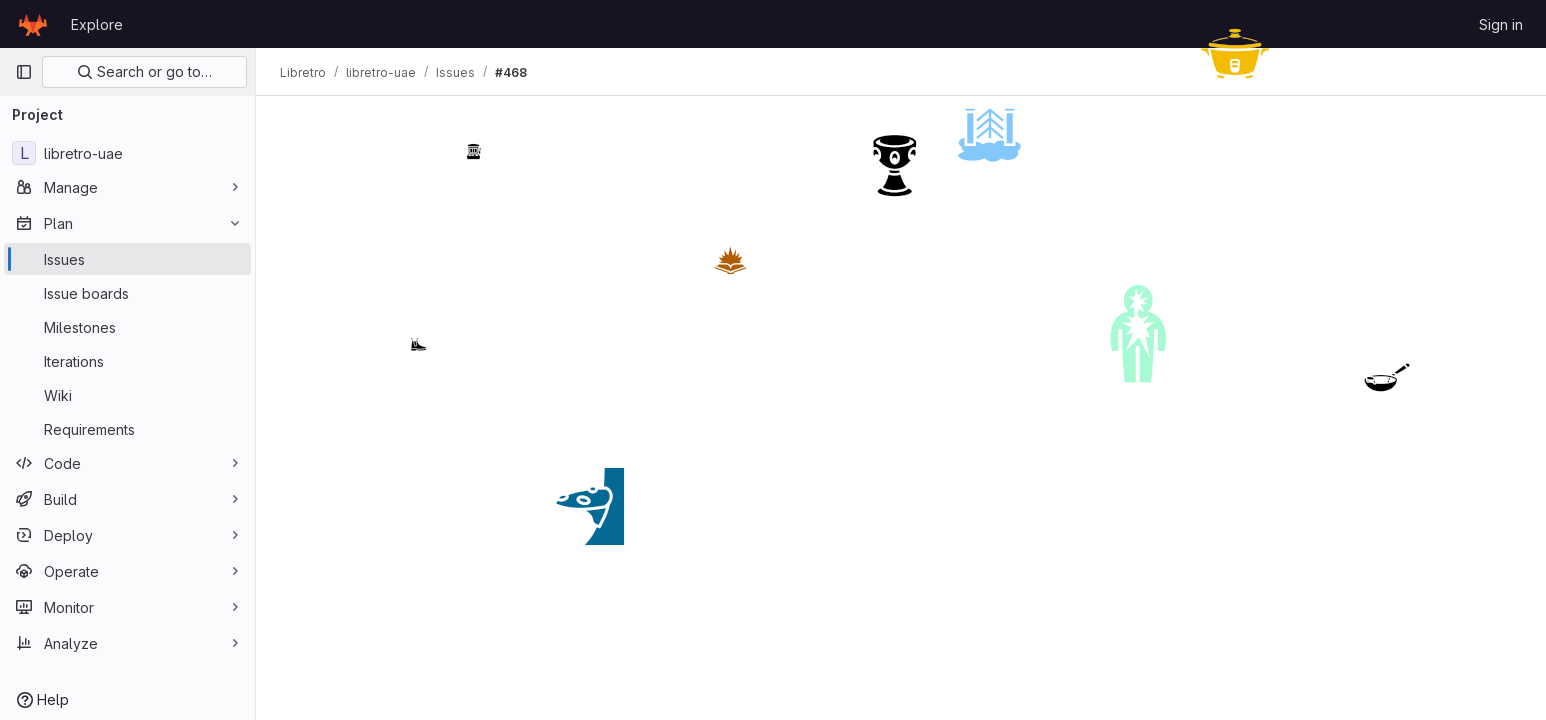  Describe the element at coordinates (1387, 376) in the screenshot. I see `access cooking or stir-fry recipes` at that location.